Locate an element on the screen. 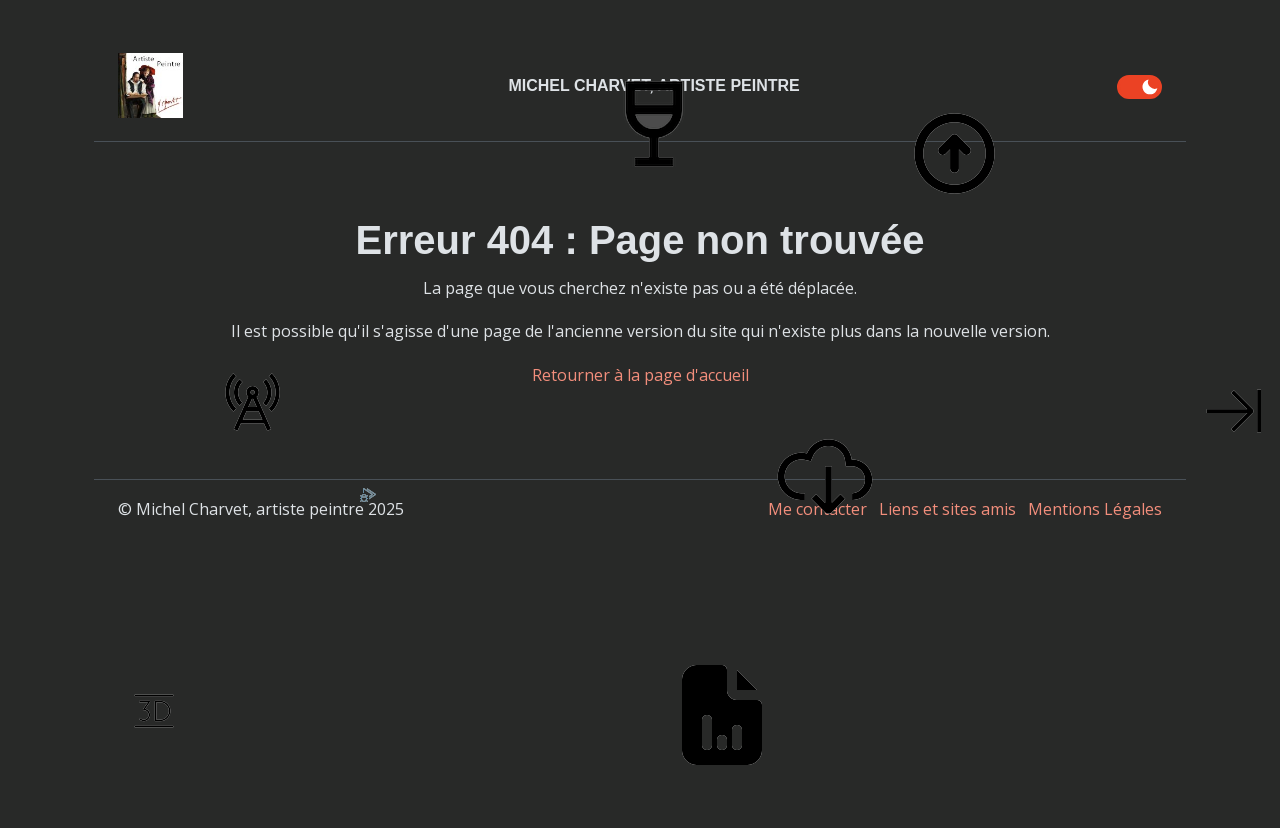 This screenshot has width=1280, height=828. indicates active broadcast or streaming status is located at coordinates (250, 402).